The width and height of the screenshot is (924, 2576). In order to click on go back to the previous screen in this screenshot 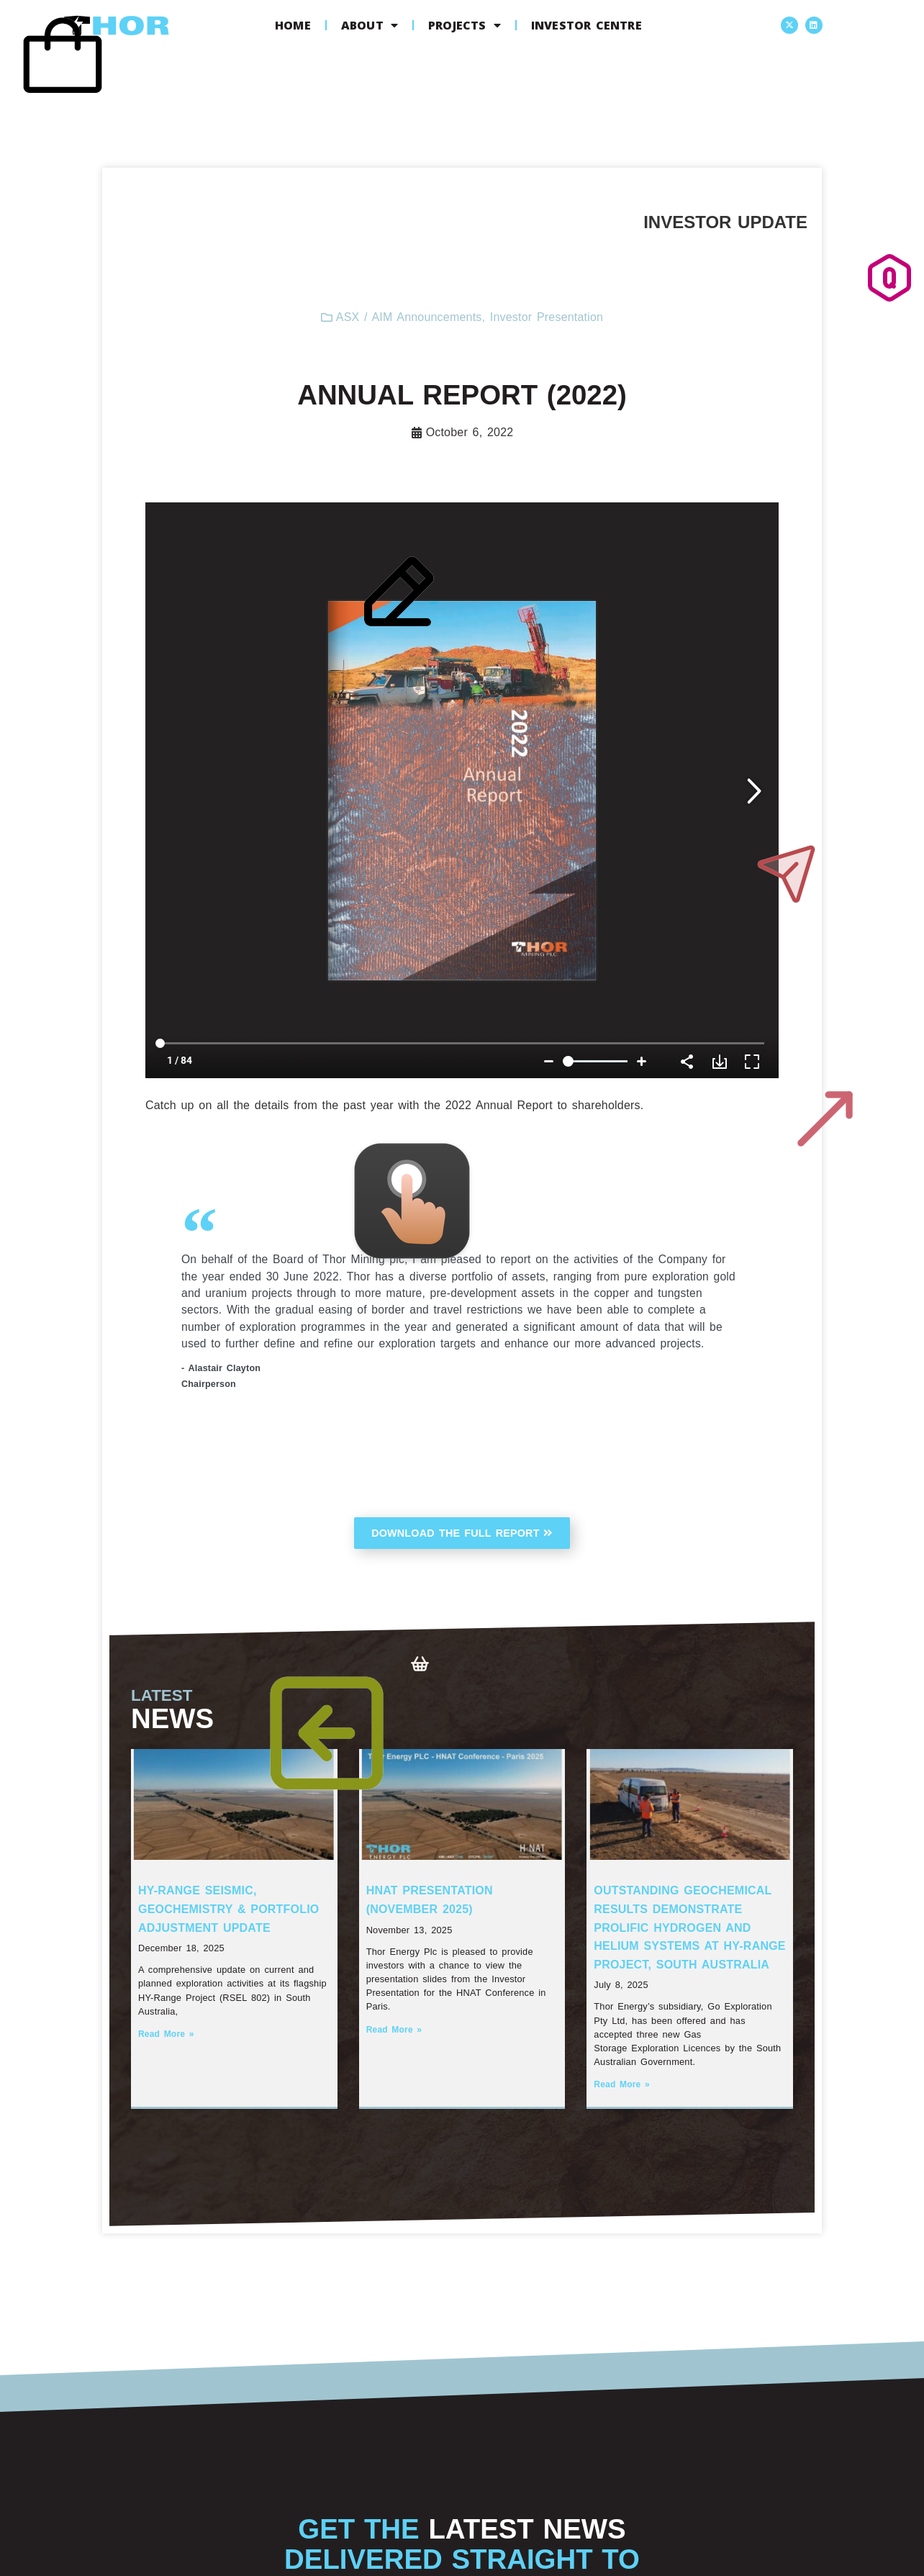, I will do `click(327, 1733)`.